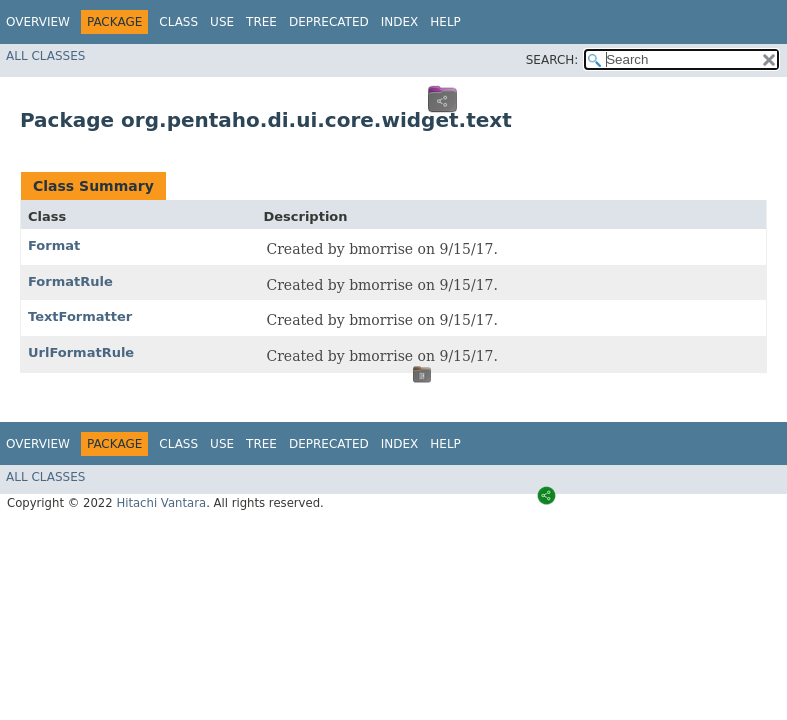 The image size is (787, 720). I want to click on open your public shared folder, so click(442, 98).